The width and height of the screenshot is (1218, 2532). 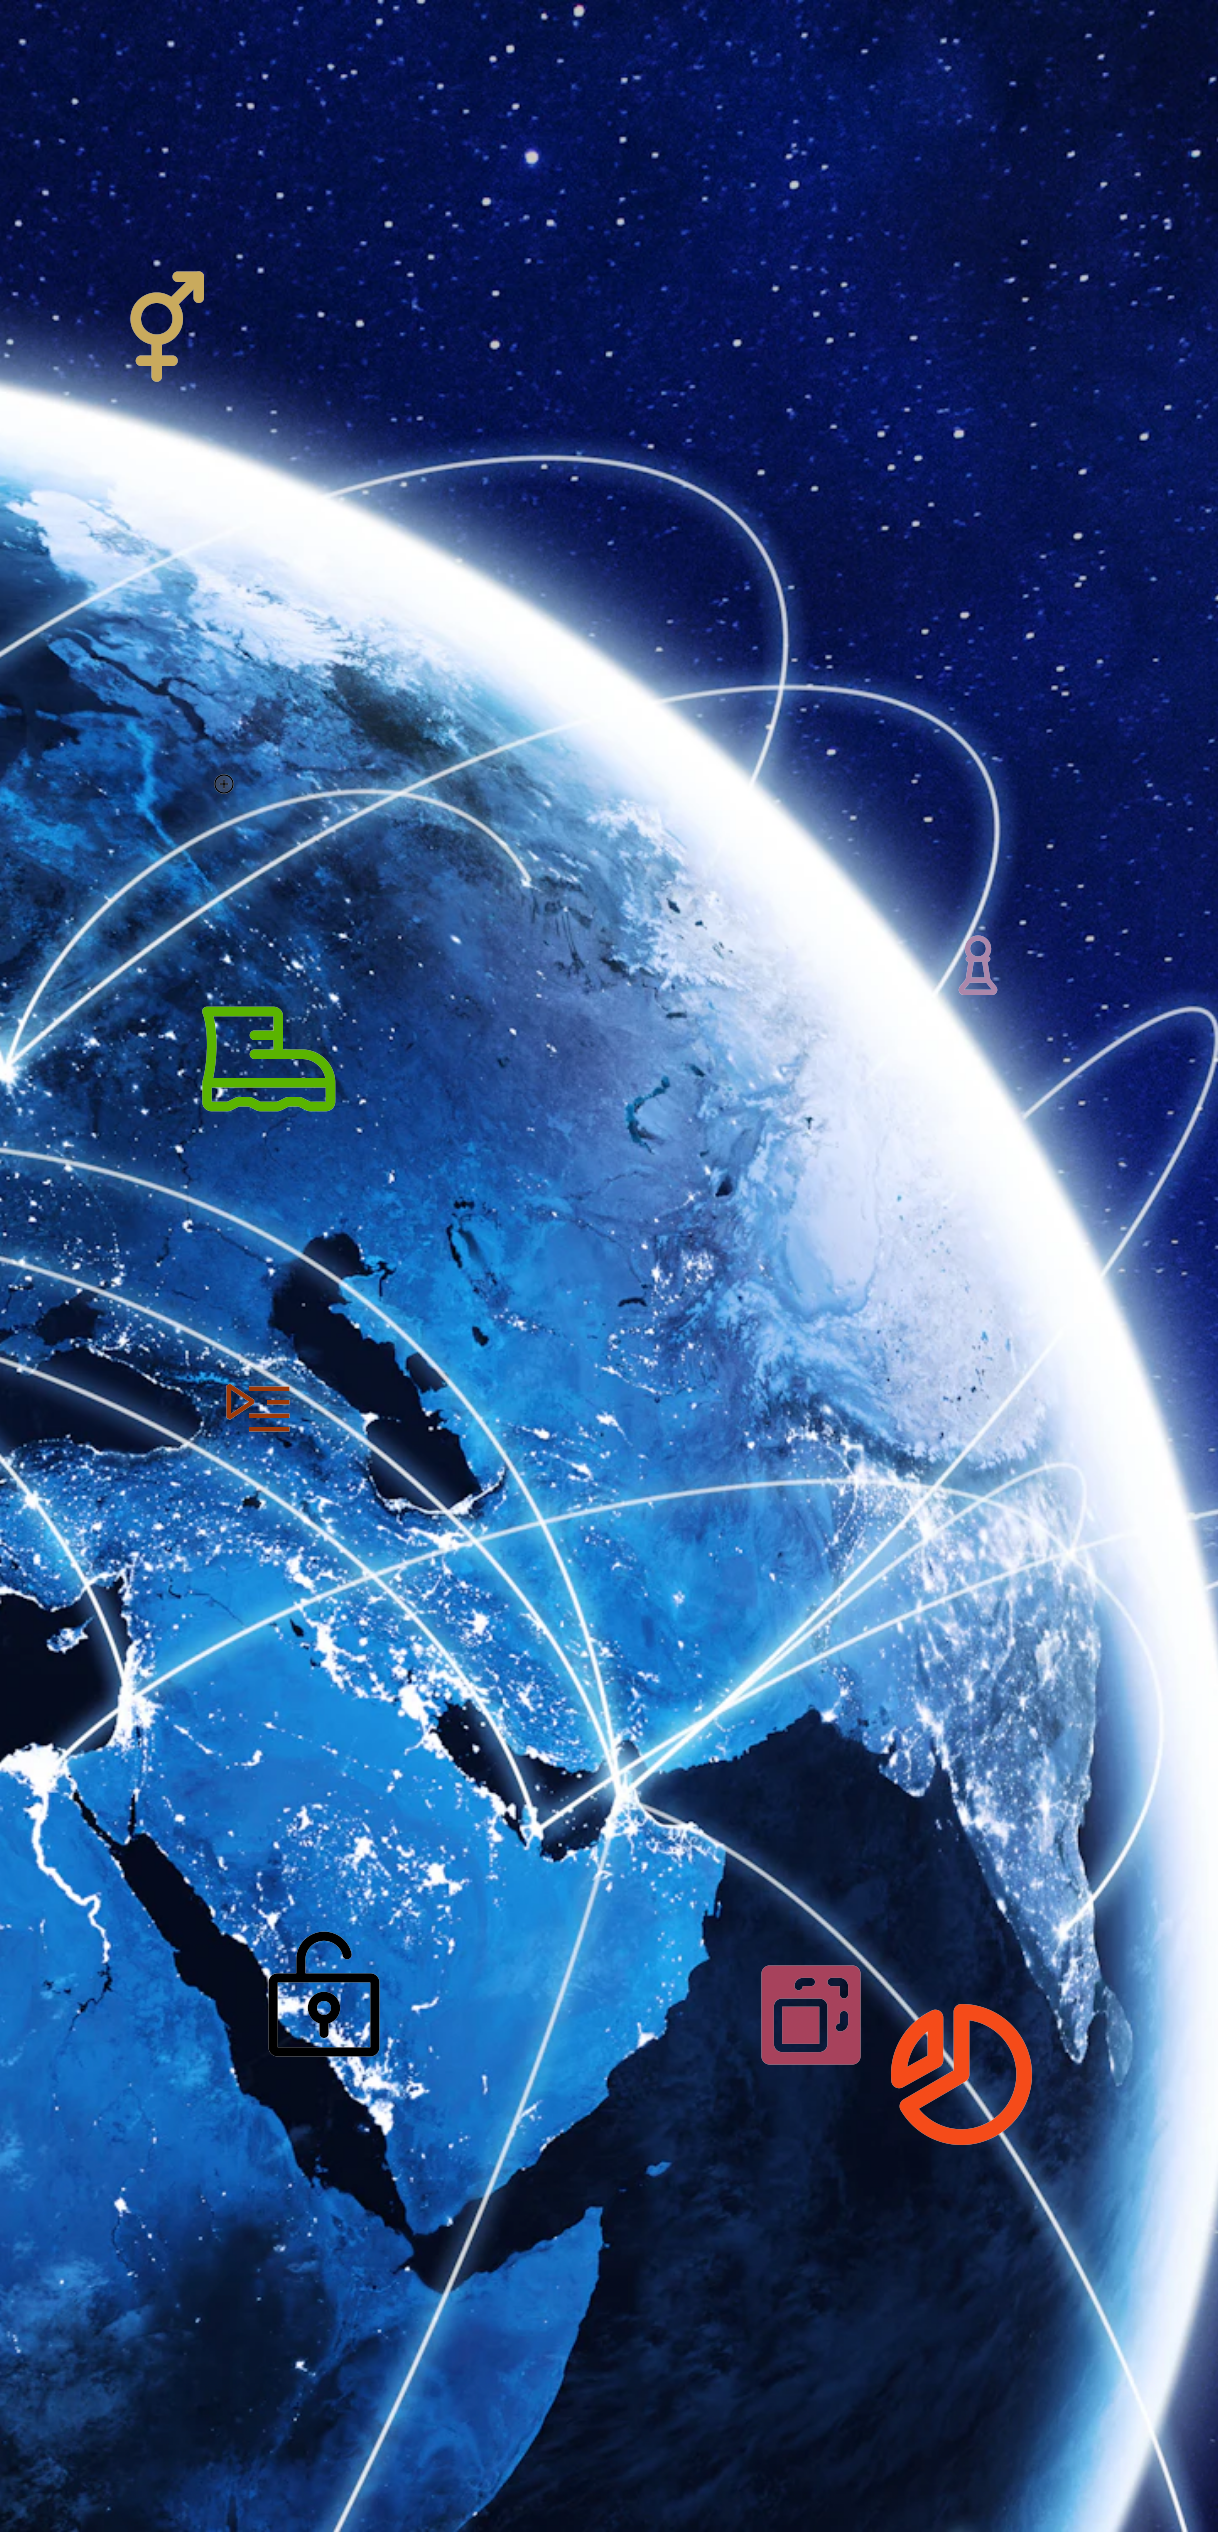 I want to click on select bigender identity option, so click(x=162, y=324).